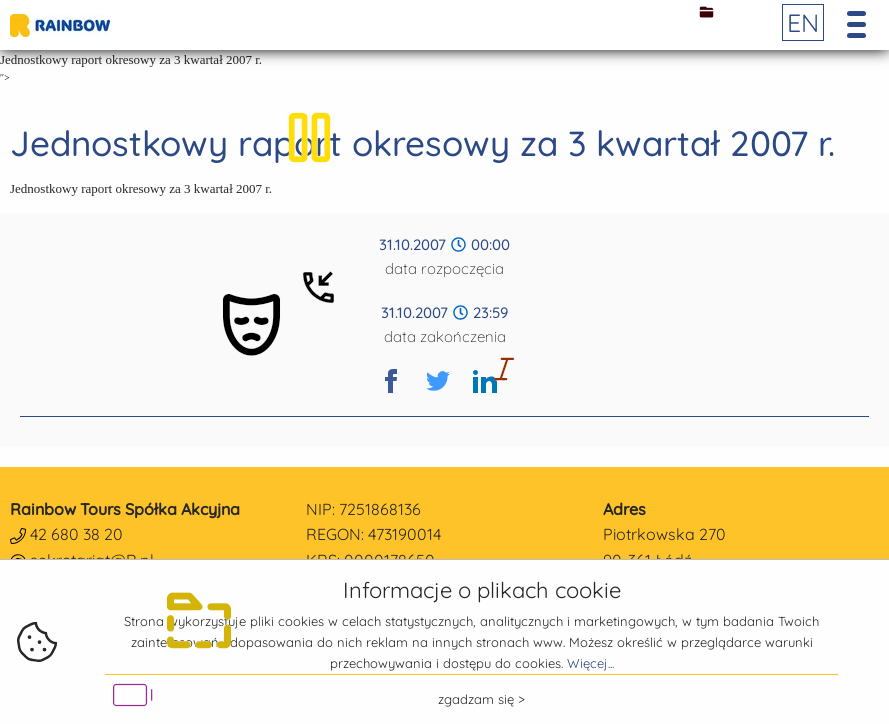  I want to click on access a closed or collapsed folder, so click(706, 12).